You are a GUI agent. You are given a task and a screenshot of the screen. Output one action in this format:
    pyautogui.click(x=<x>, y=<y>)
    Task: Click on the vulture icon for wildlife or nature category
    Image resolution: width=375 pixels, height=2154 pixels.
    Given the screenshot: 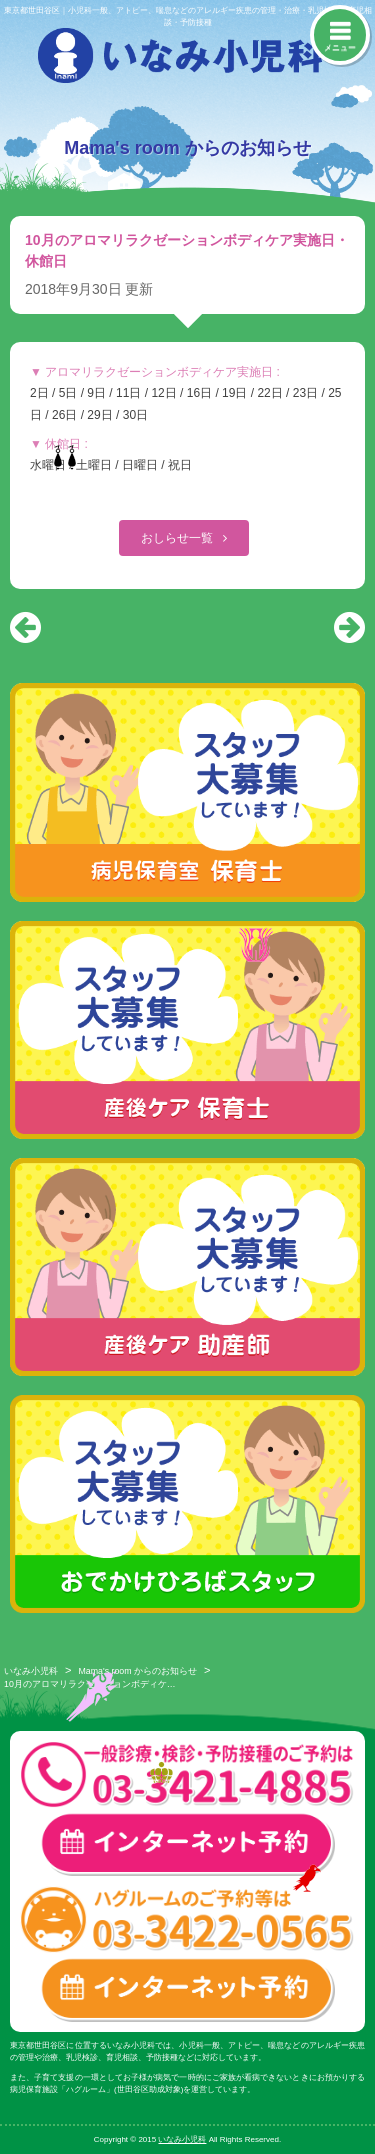 What is the action you would take?
    pyautogui.click(x=307, y=1878)
    